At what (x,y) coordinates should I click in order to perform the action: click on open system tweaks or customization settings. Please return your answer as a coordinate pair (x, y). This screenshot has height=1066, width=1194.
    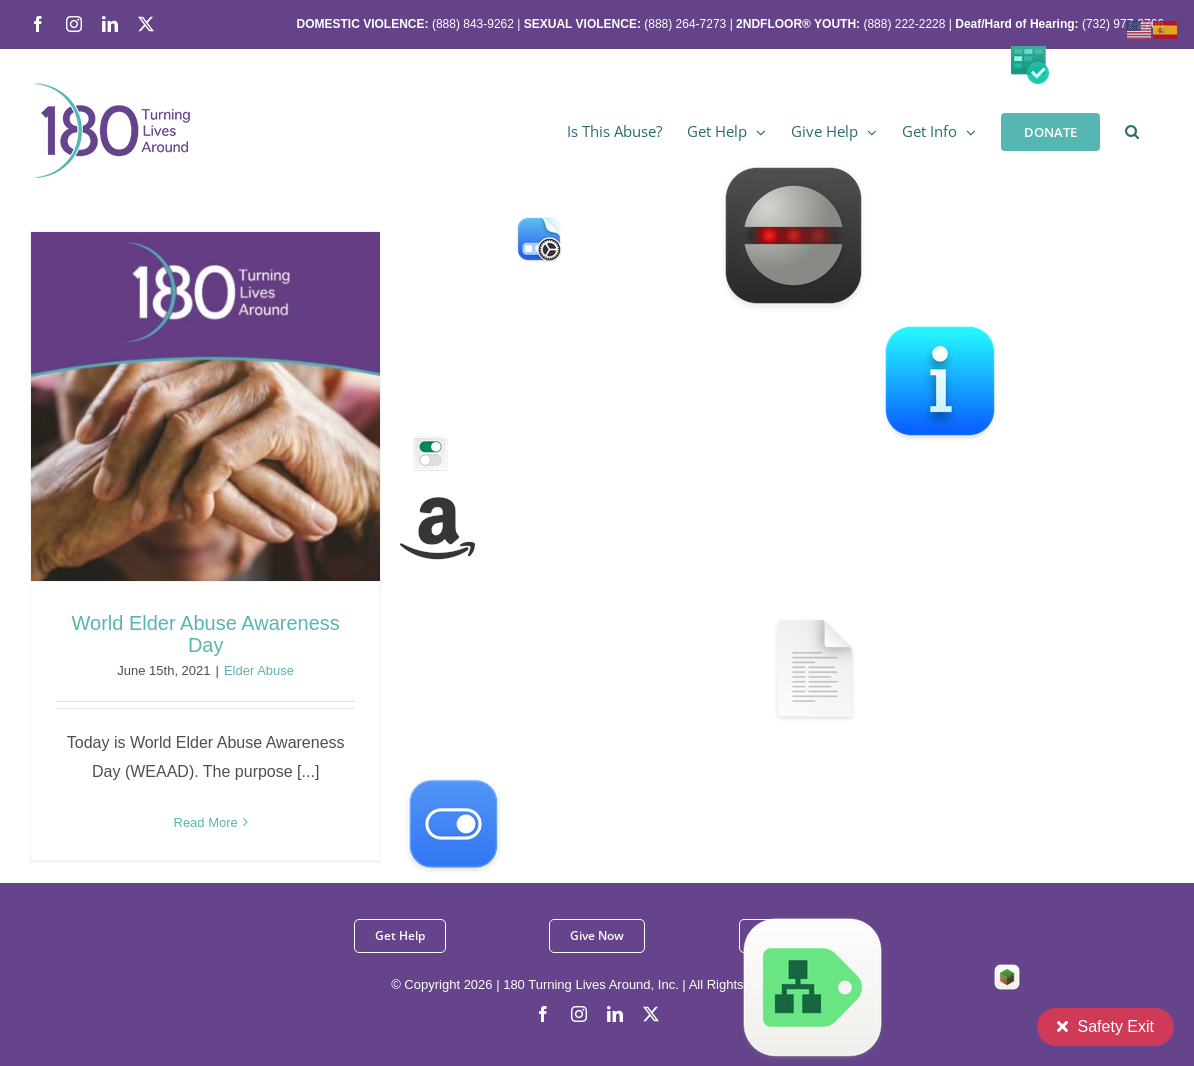
    Looking at the image, I should click on (430, 453).